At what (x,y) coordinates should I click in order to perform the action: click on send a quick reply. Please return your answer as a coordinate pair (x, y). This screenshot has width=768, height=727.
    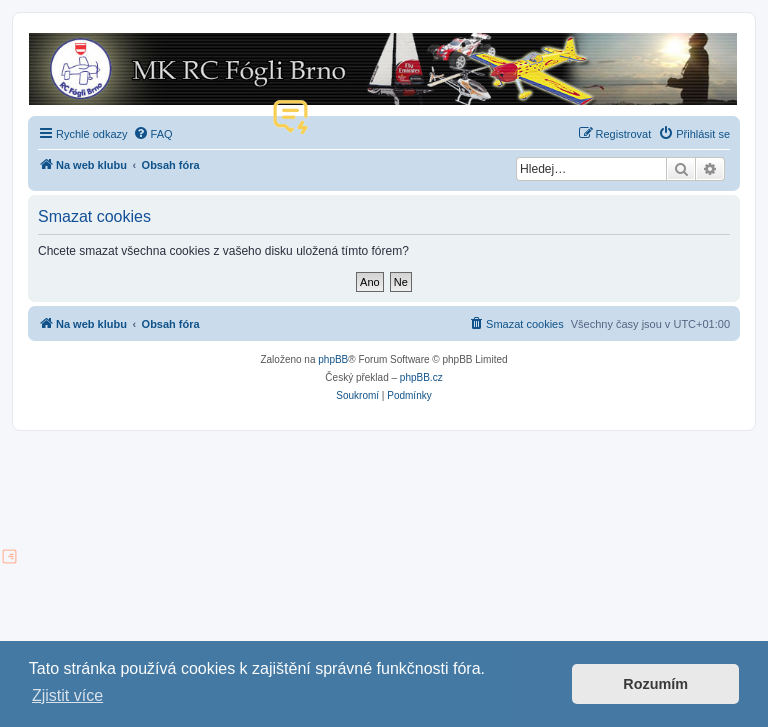
    Looking at the image, I should click on (290, 115).